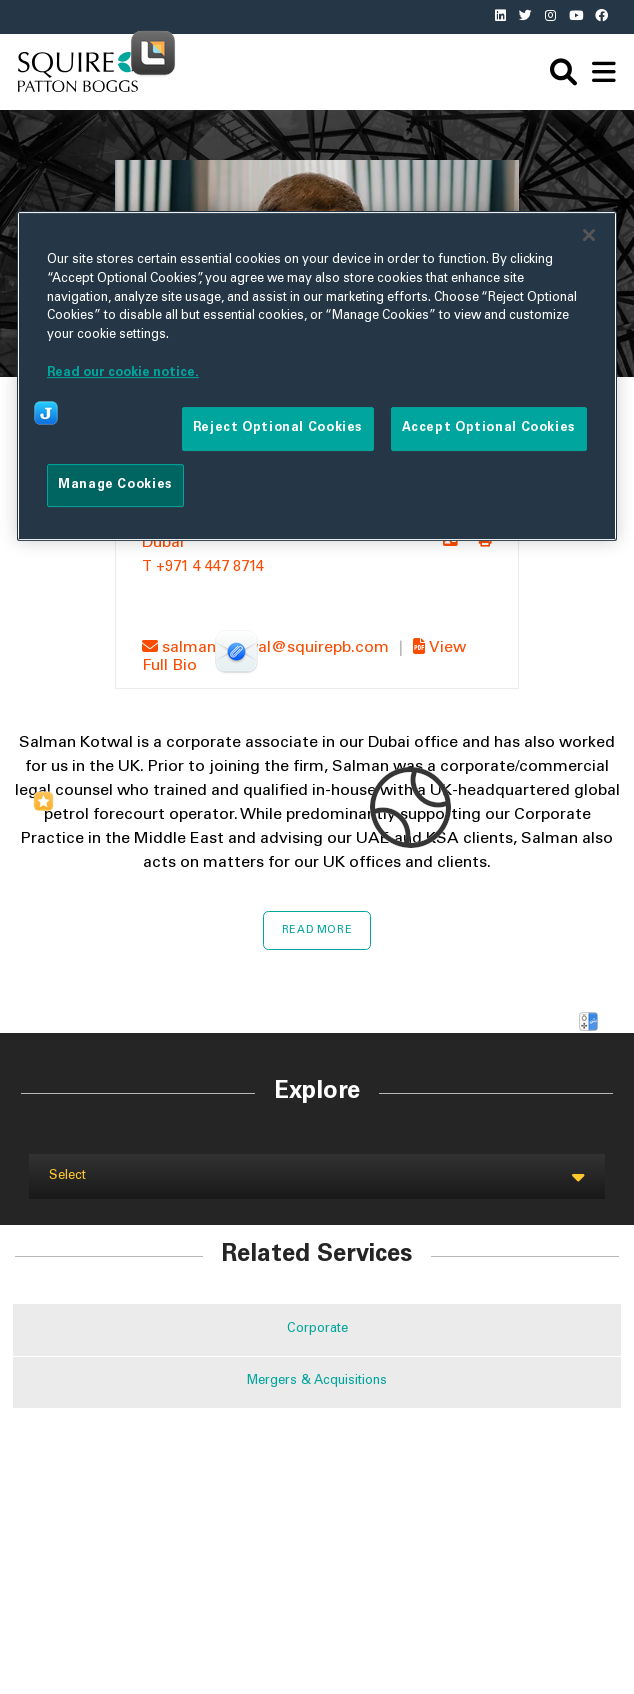  I want to click on view featured applications, so click(43, 801).